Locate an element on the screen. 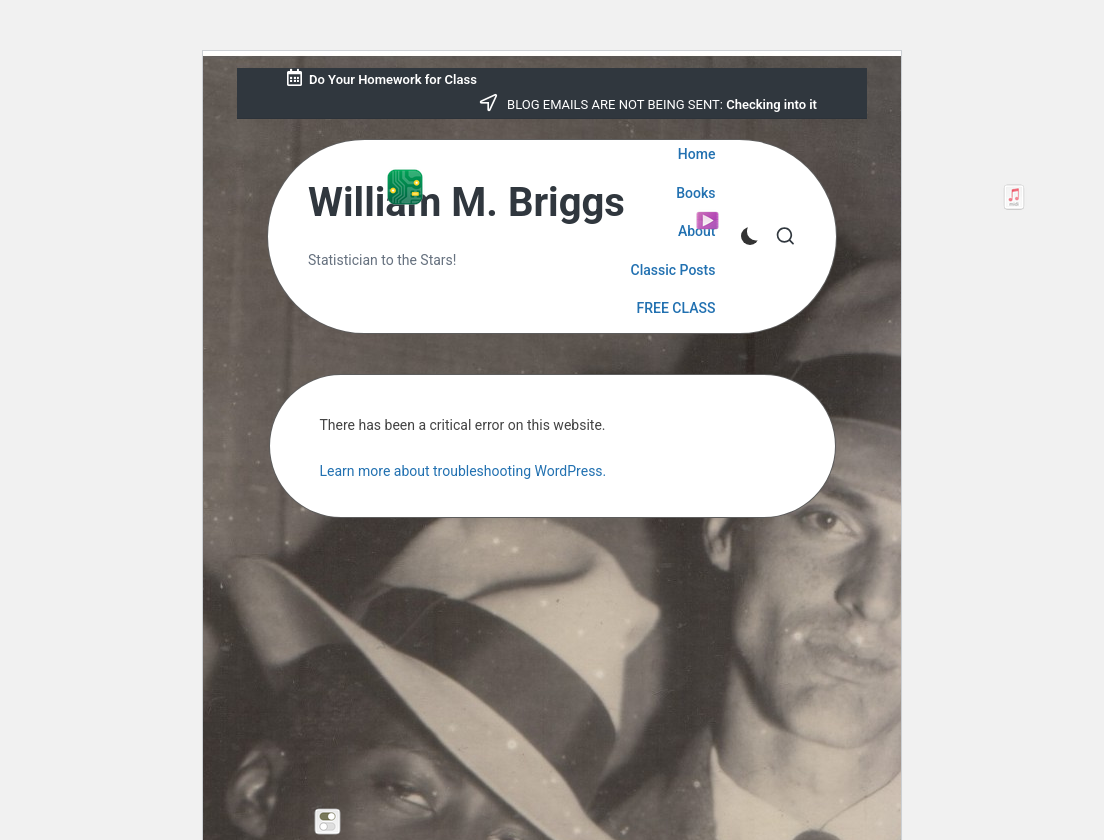 The image size is (1104, 840). open the video player app is located at coordinates (707, 220).